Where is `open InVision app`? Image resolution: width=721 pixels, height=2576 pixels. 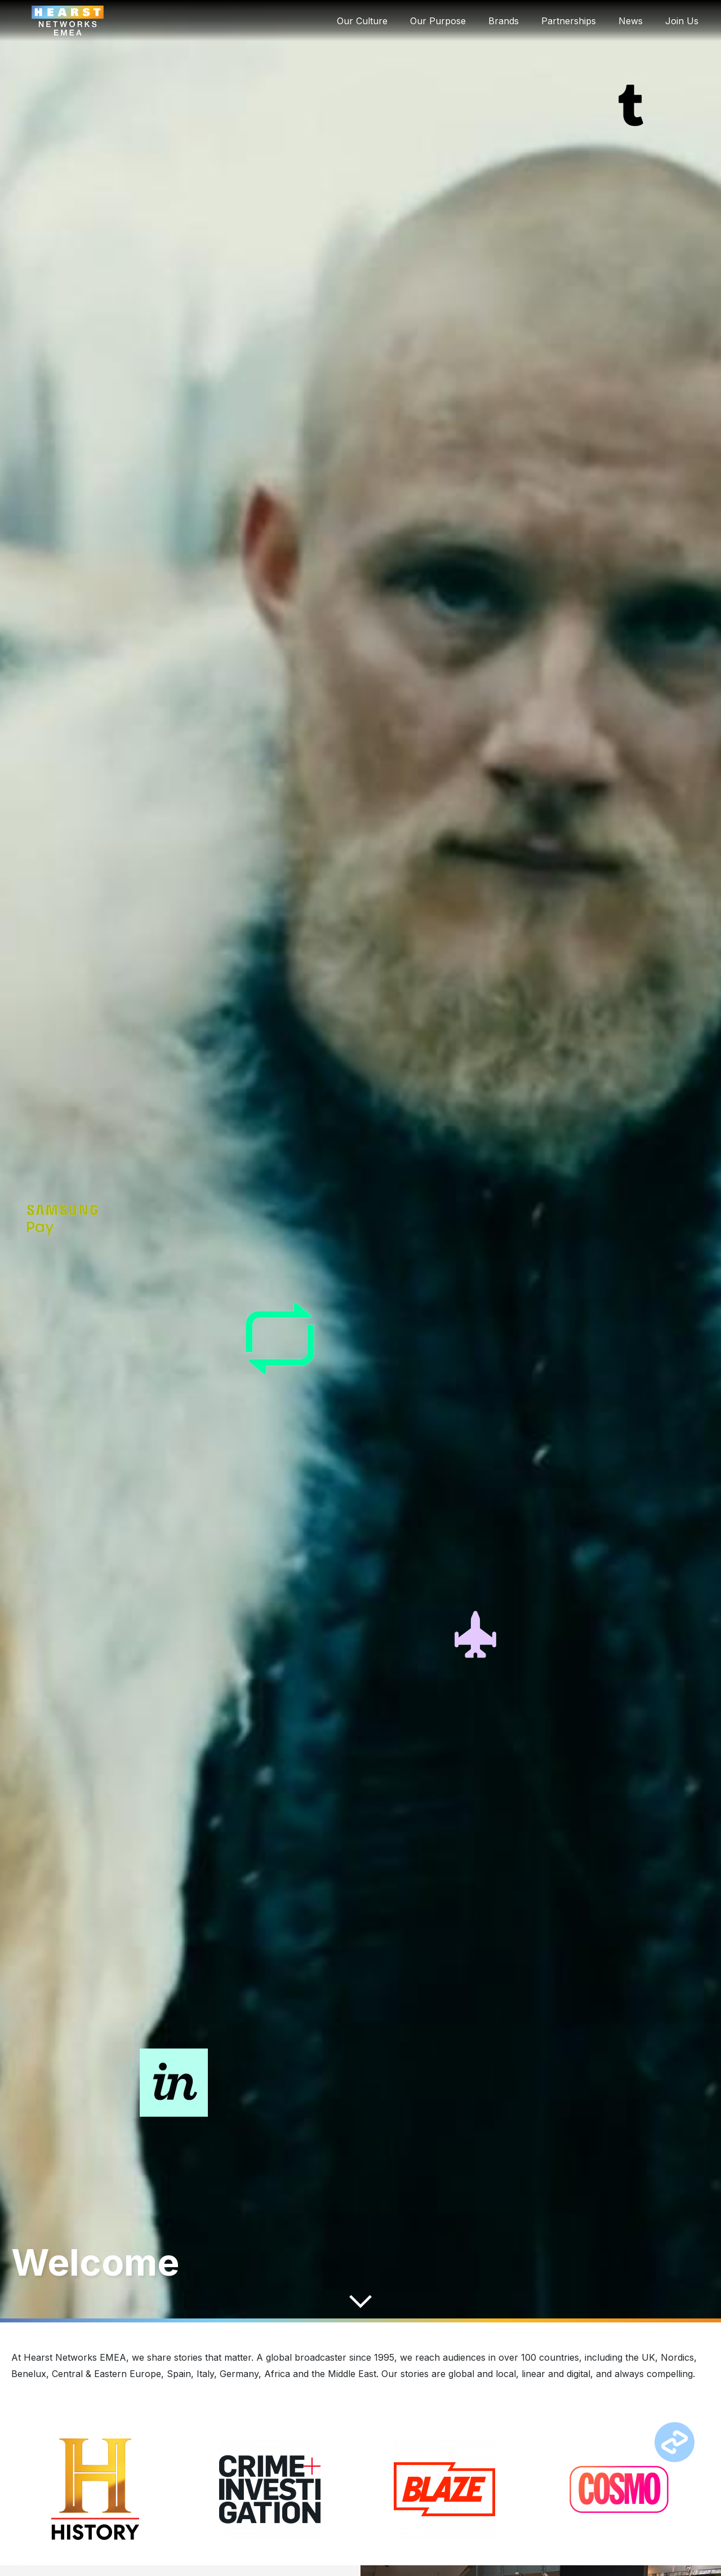
open InVision app is located at coordinates (173, 2082).